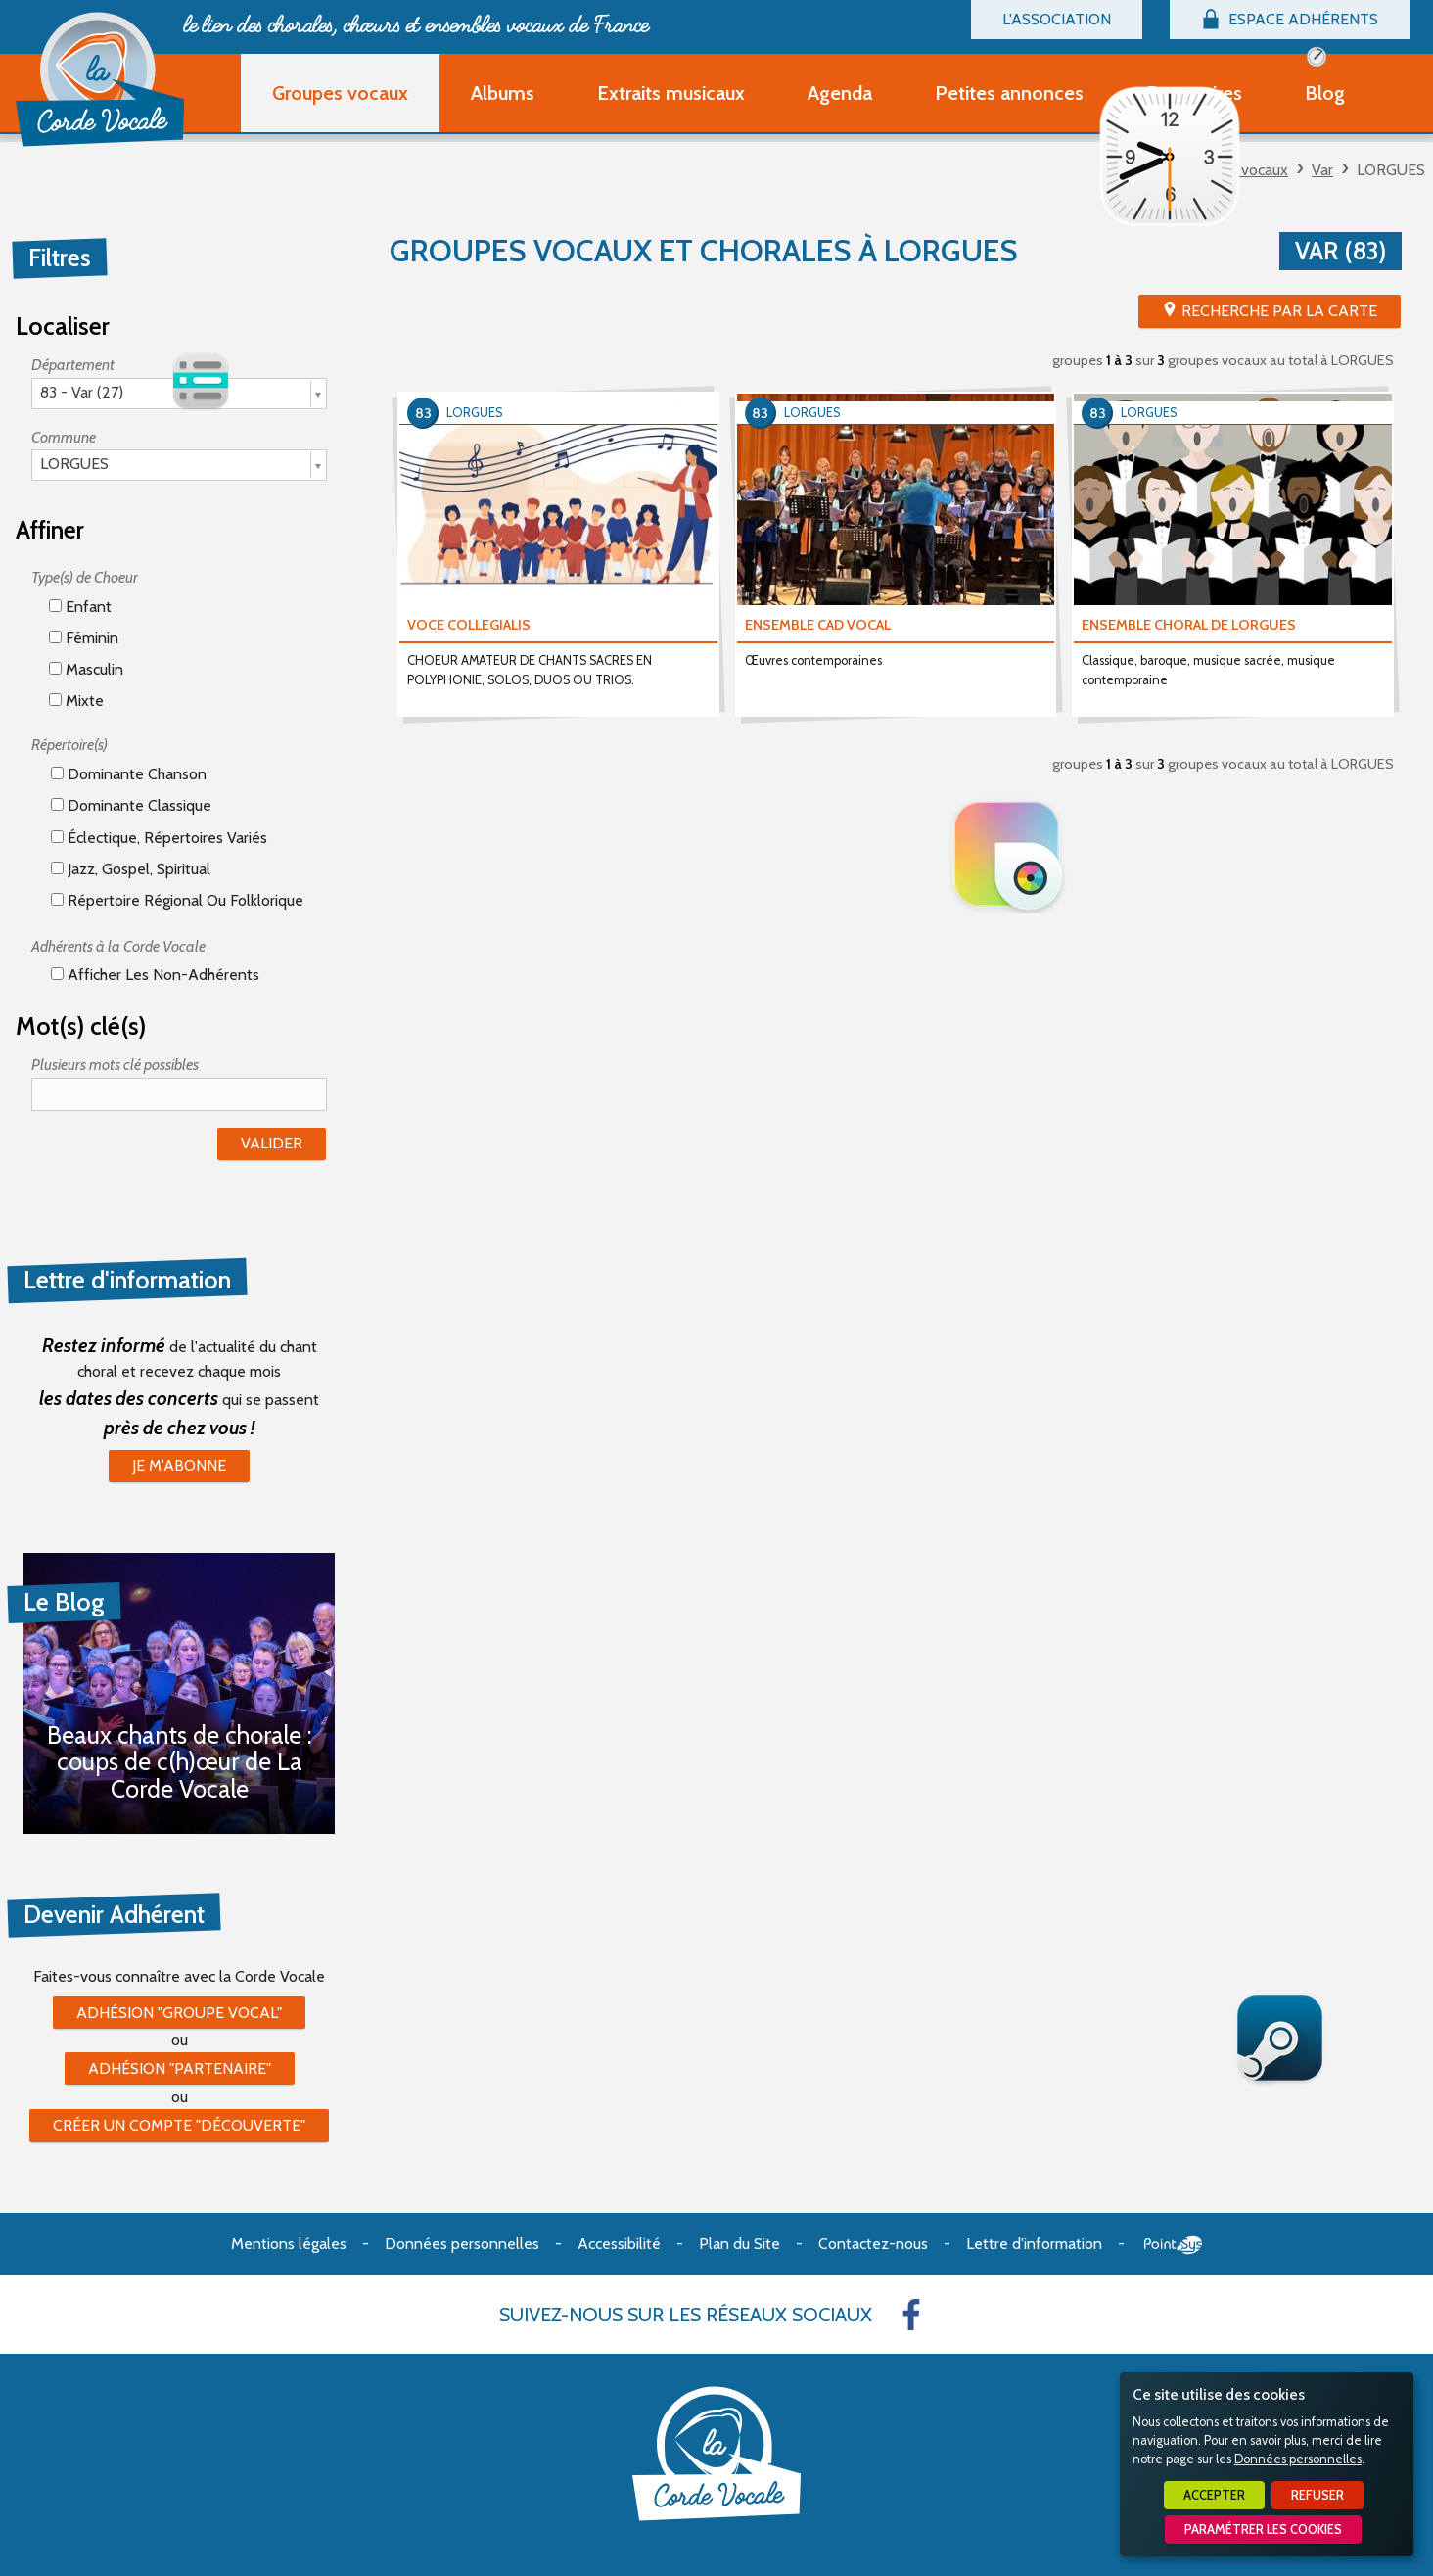 This screenshot has width=1433, height=2576. I want to click on open libre menu editor app, so click(201, 381).